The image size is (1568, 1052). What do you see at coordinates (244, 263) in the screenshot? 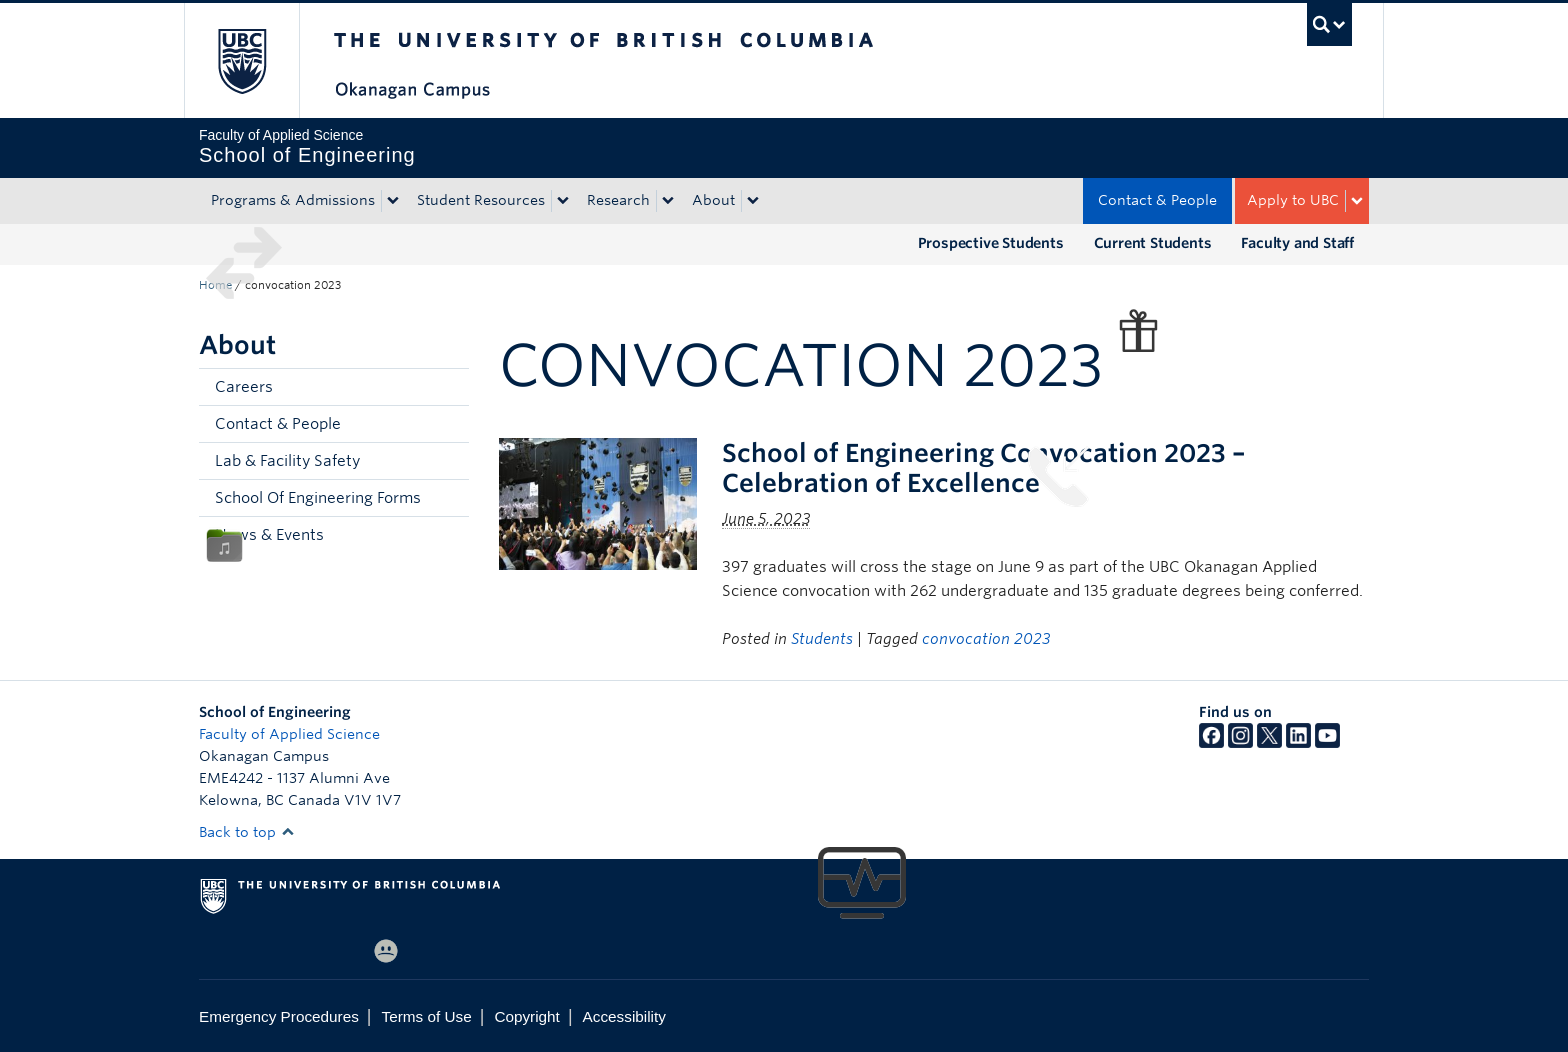
I see `indicates idle network activity` at bounding box center [244, 263].